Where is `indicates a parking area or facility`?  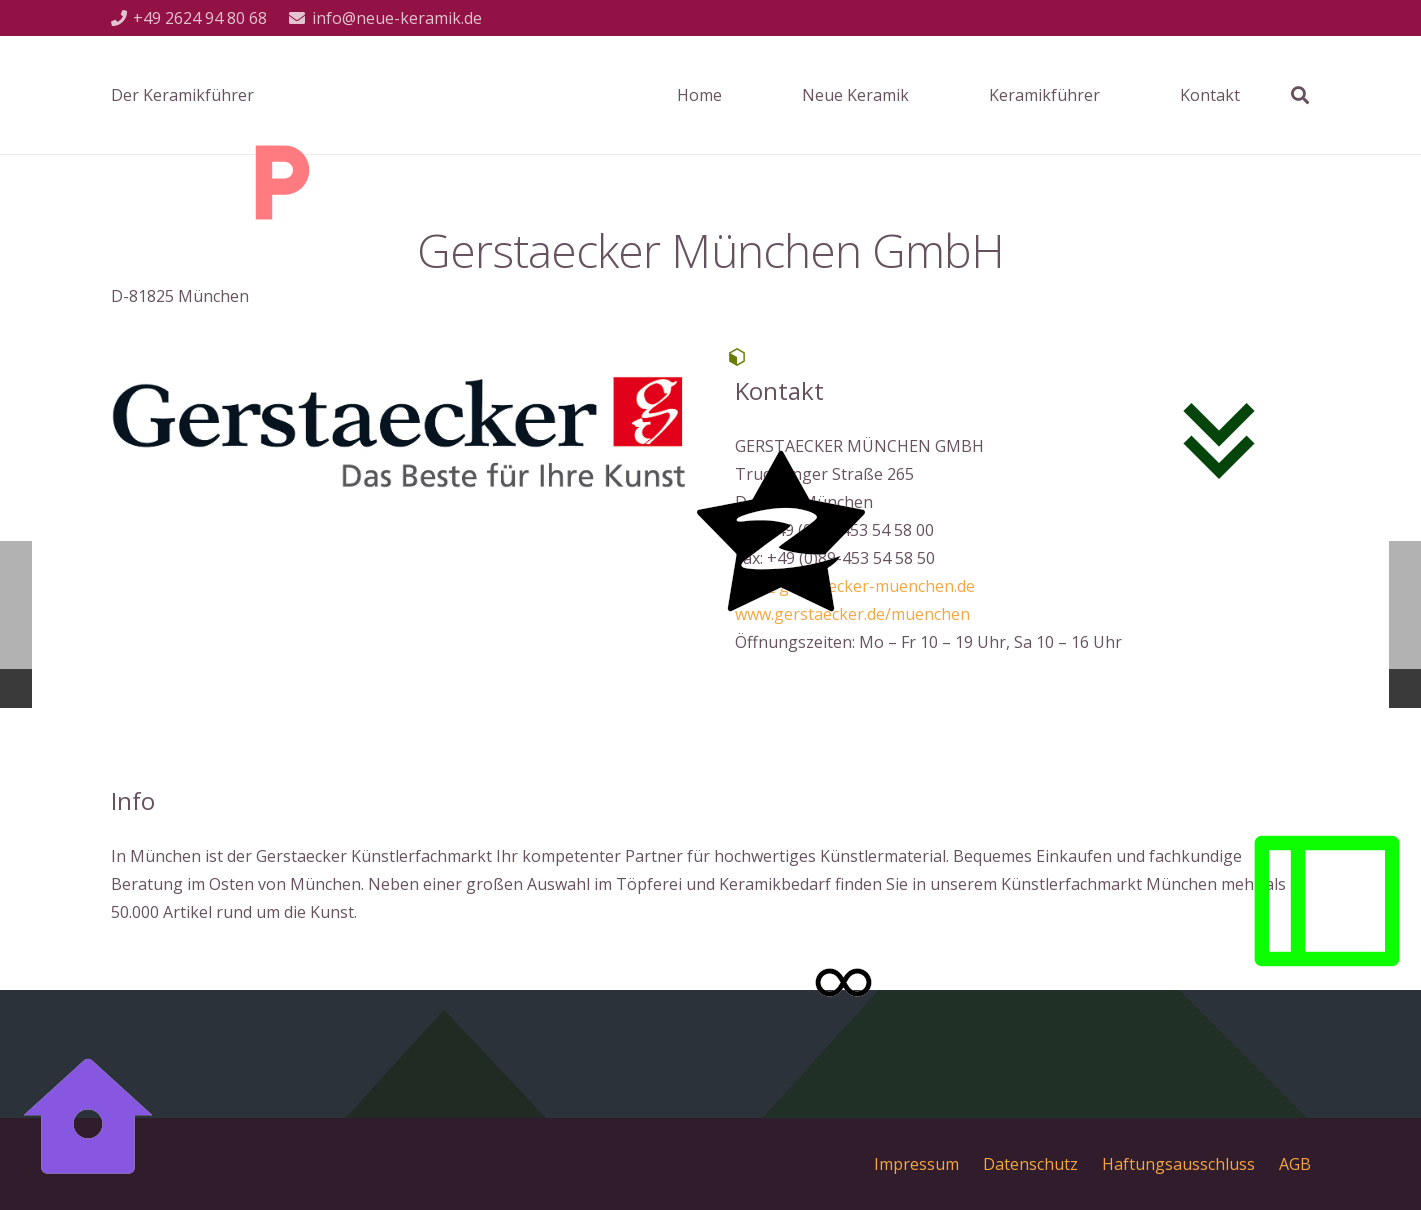 indicates a parking area or facility is located at coordinates (280, 182).